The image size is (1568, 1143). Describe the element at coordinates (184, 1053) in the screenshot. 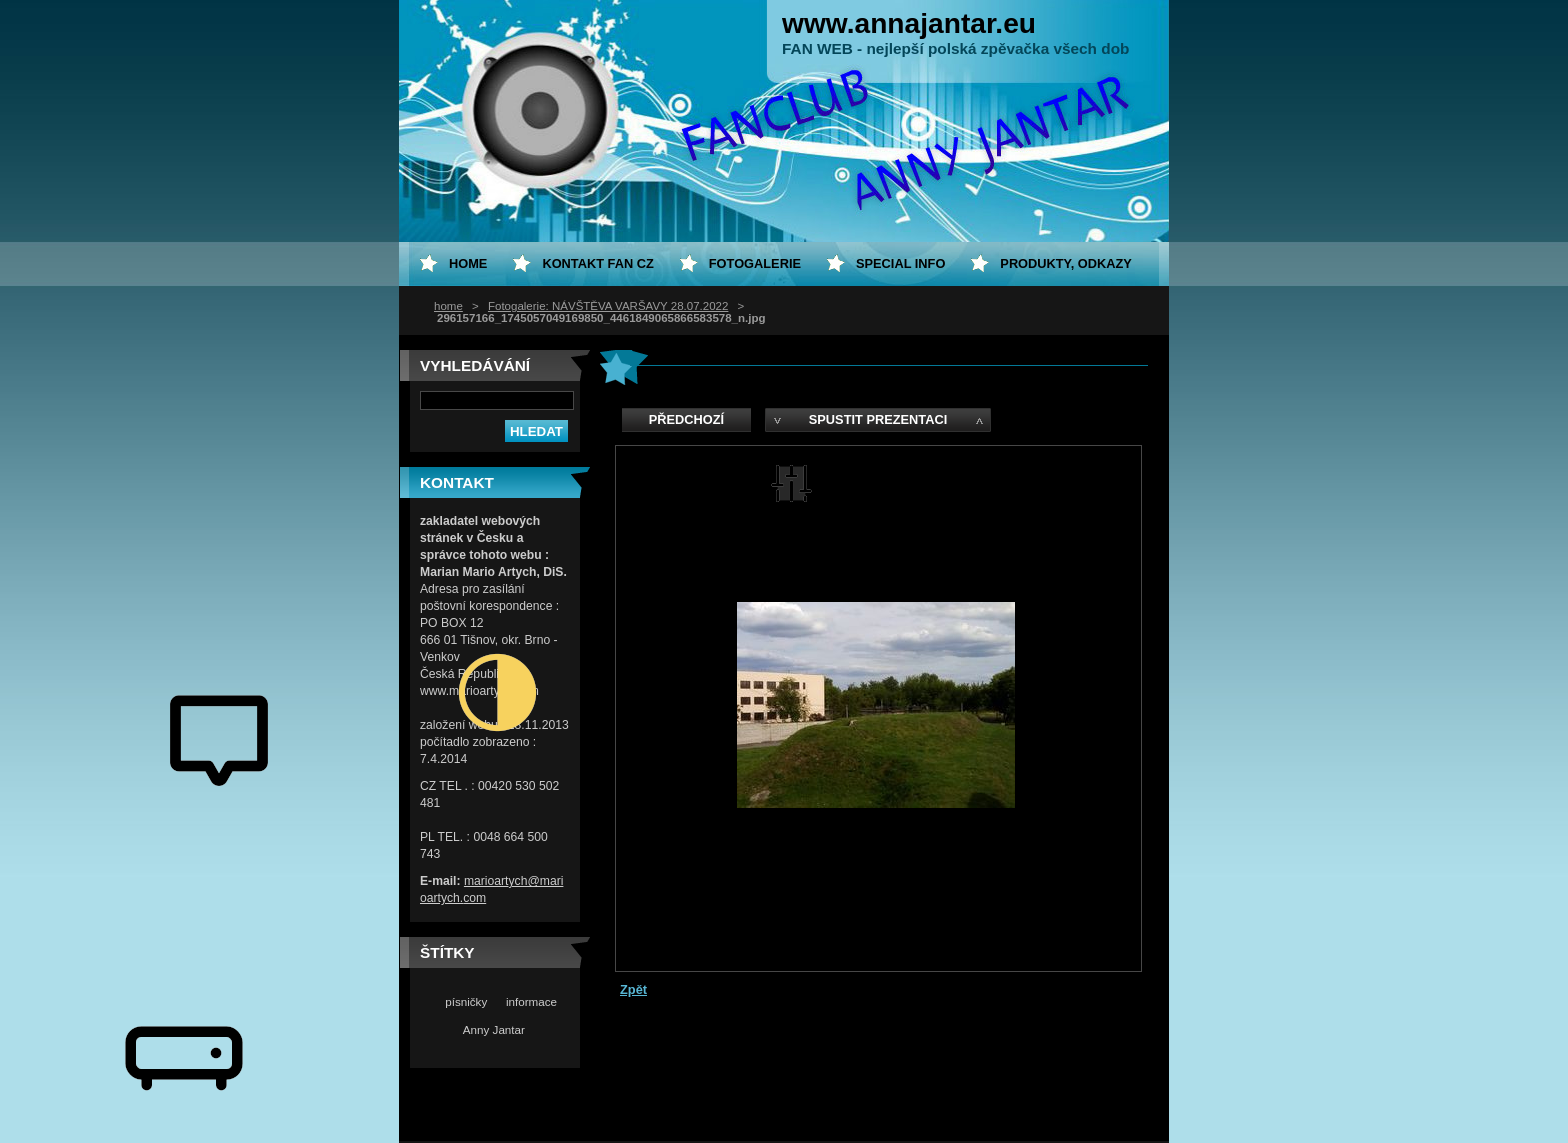

I see `access radio or audio receiver settings` at that location.